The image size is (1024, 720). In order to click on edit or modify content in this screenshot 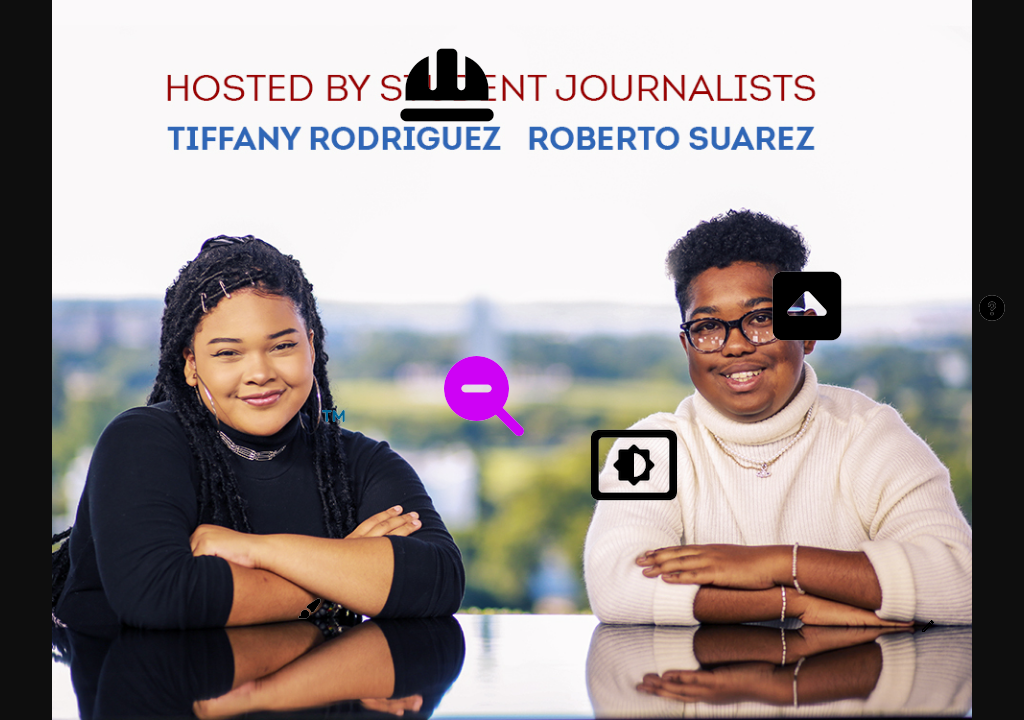, I will do `click(928, 626)`.